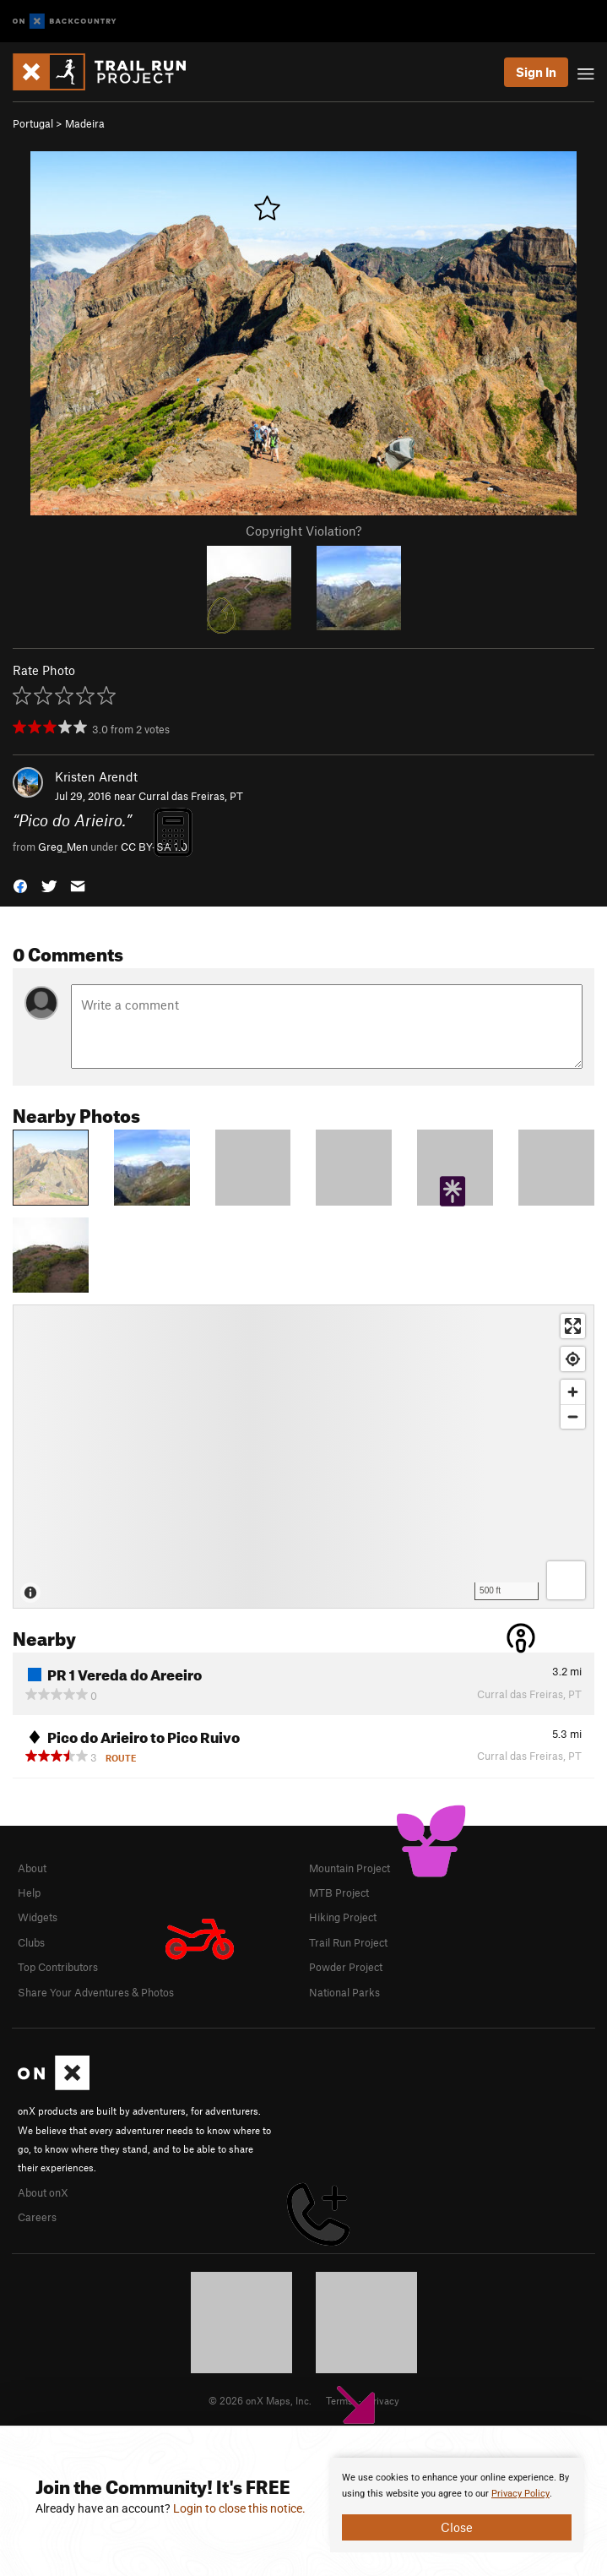  What do you see at coordinates (173, 832) in the screenshot?
I see `open the calculator app` at bounding box center [173, 832].